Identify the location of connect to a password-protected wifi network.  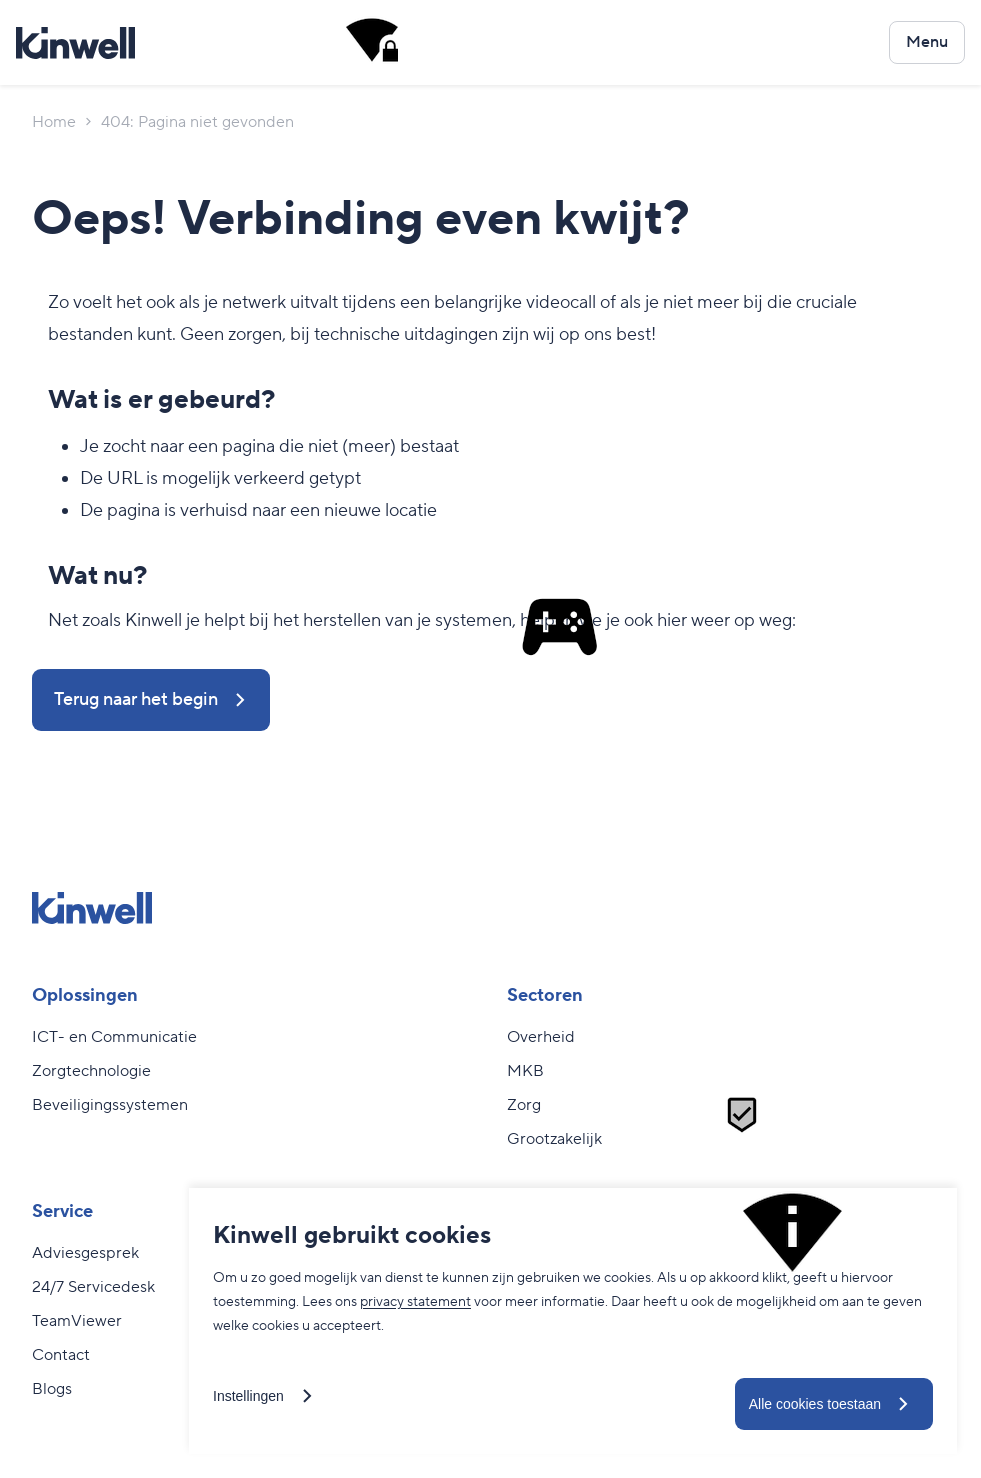
(372, 40).